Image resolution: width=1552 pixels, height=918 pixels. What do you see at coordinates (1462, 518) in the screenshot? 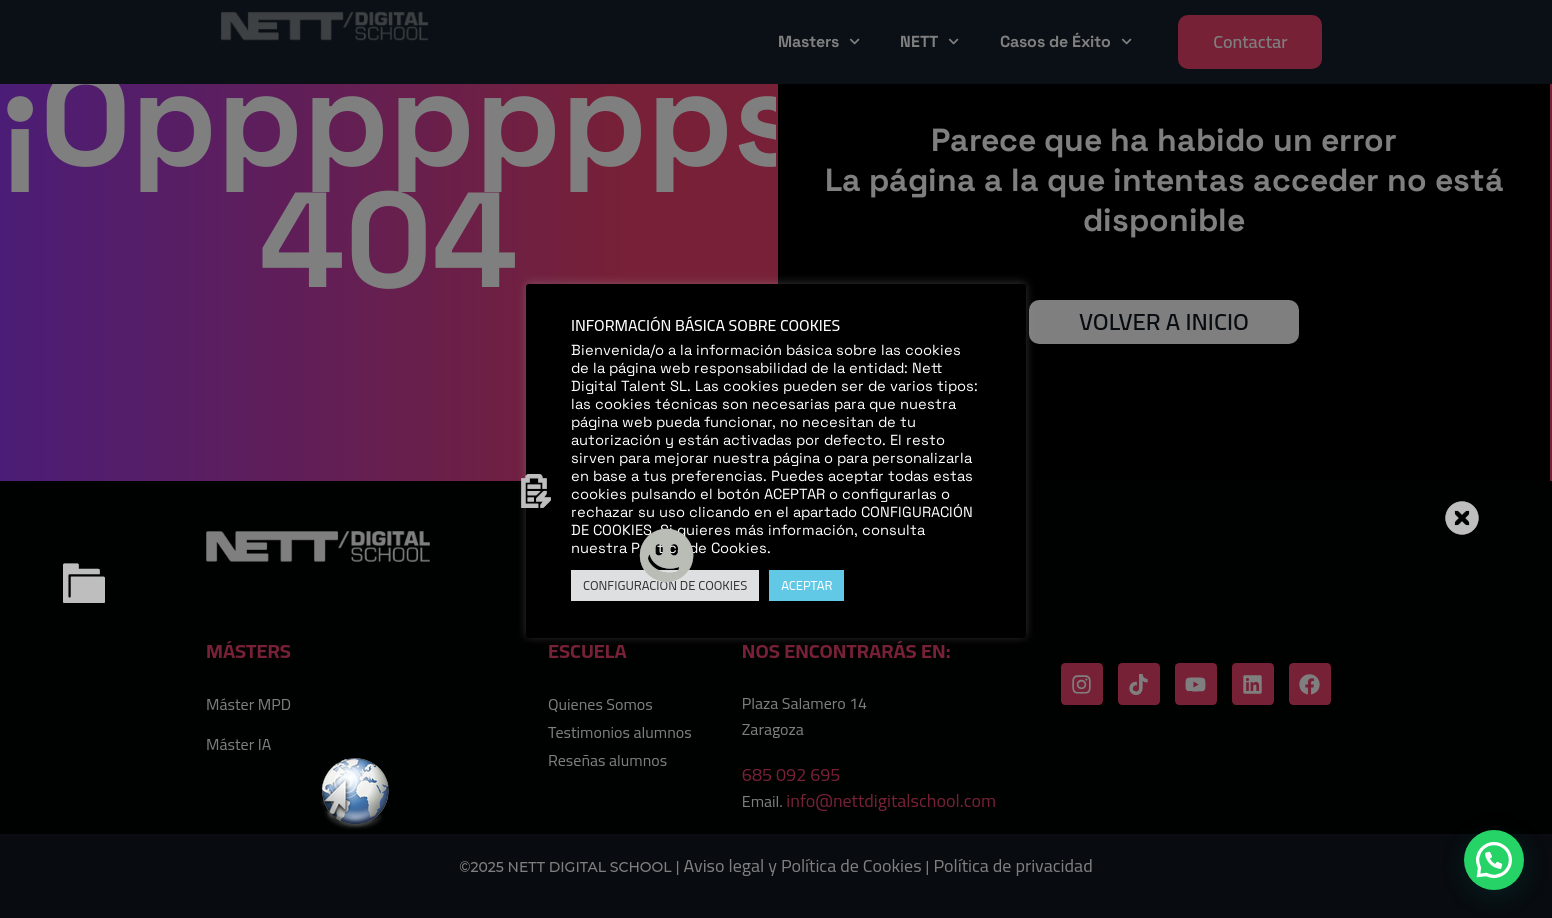
I see `delete selected item` at bounding box center [1462, 518].